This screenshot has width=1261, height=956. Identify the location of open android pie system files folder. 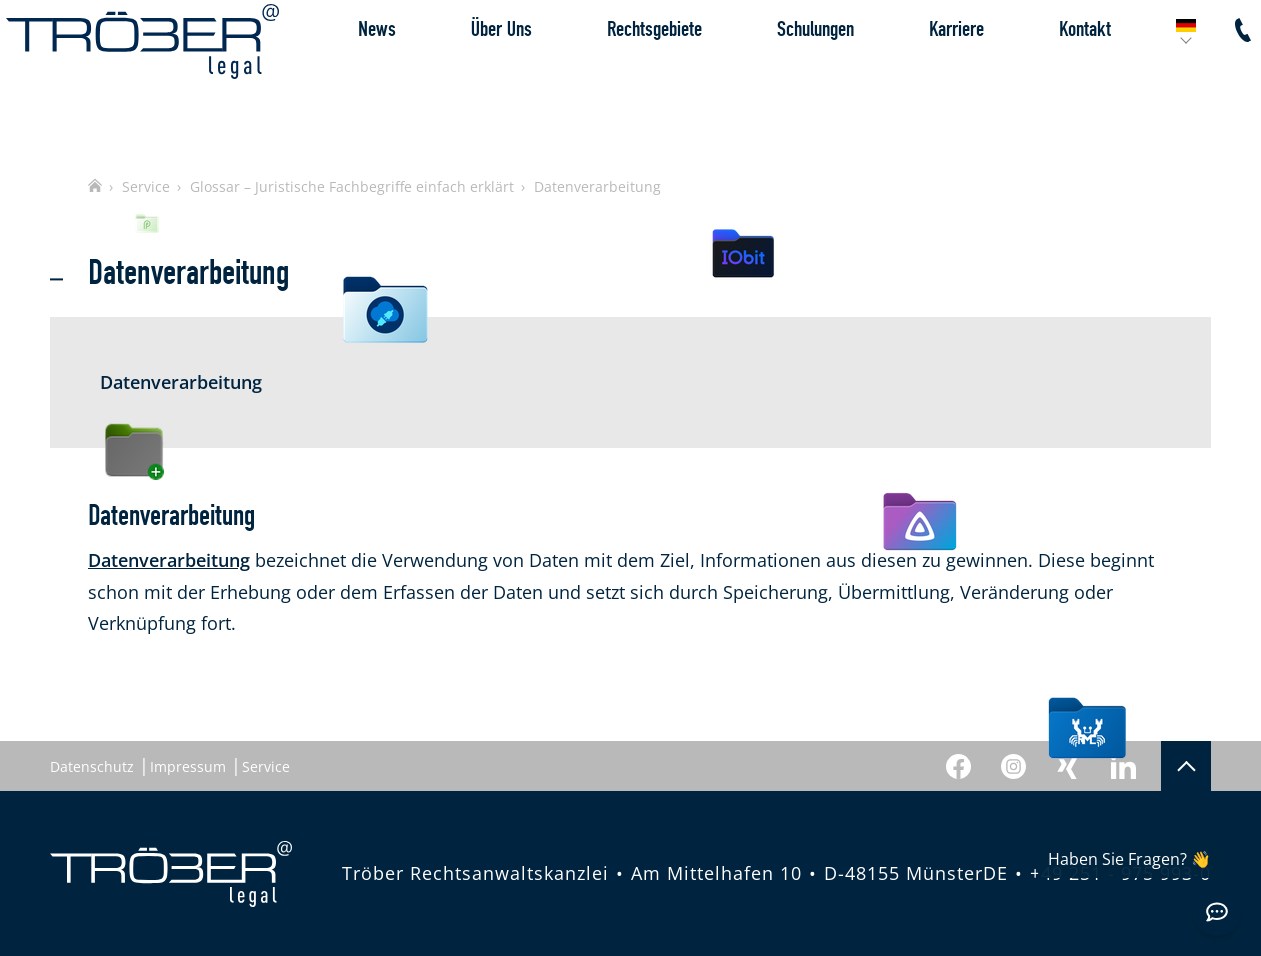
(147, 224).